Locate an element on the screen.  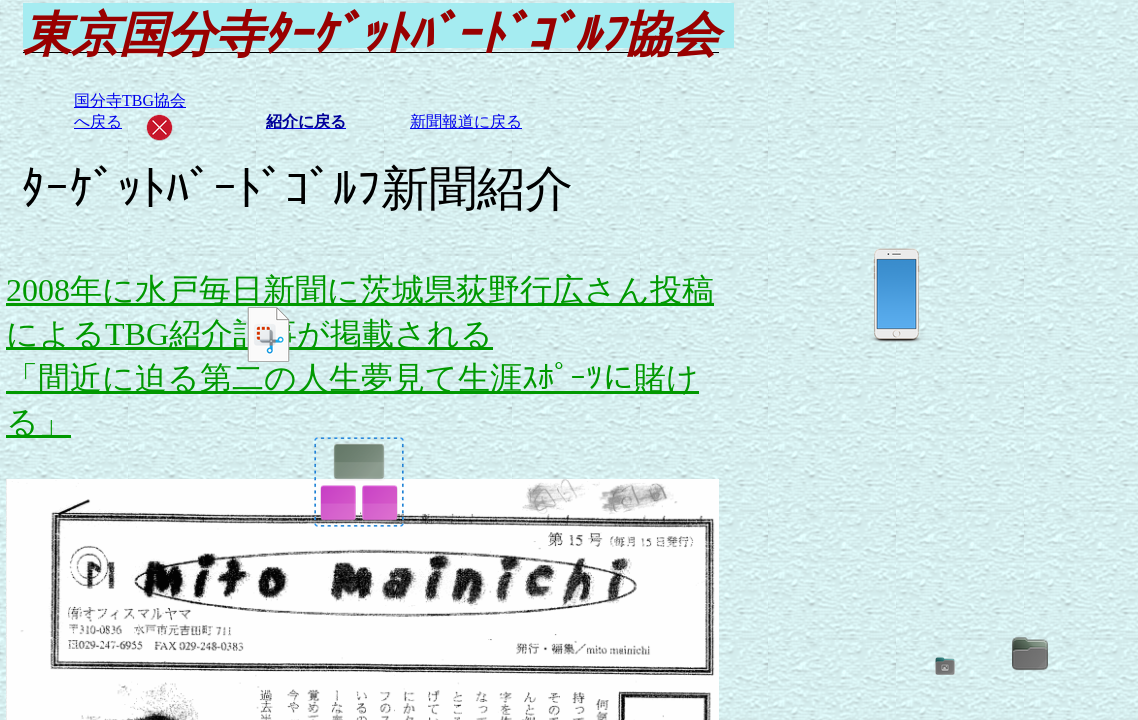
create a new screen snip or screenshot is located at coordinates (268, 334).